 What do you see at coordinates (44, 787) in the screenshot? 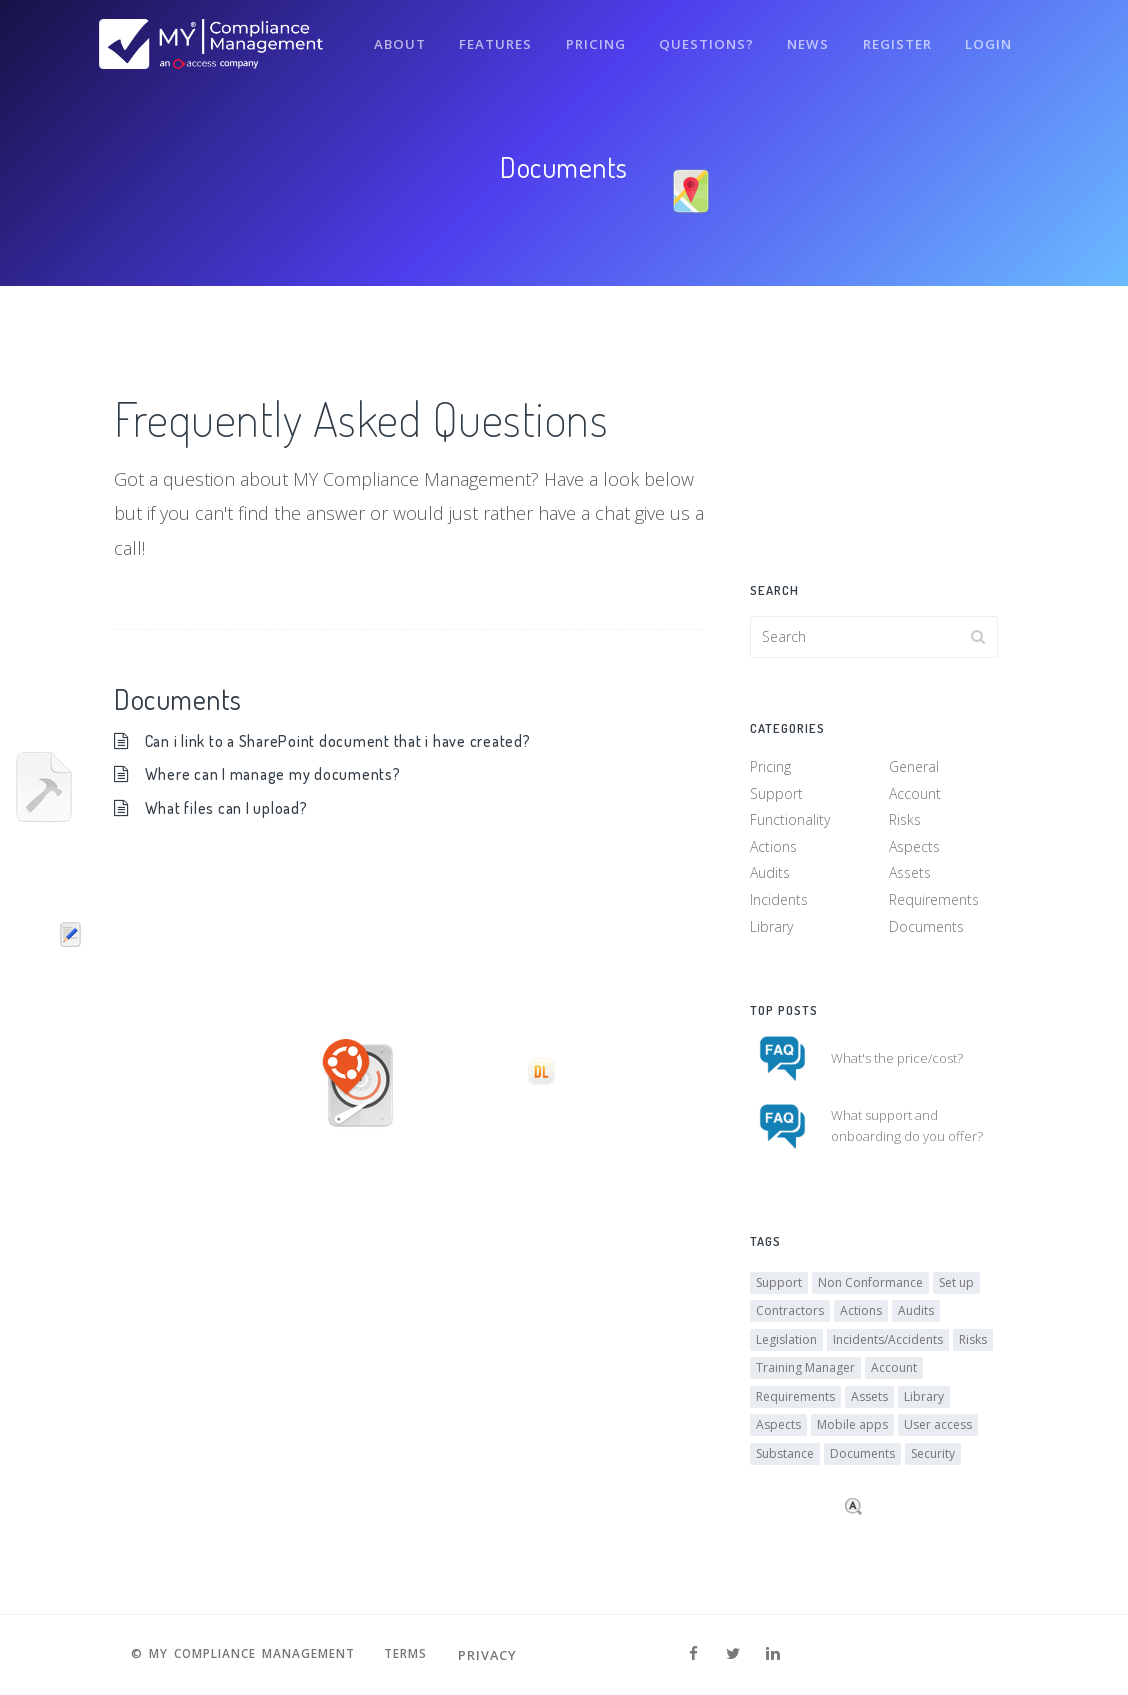
I see `cmake build configuration file` at bounding box center [44, 787].